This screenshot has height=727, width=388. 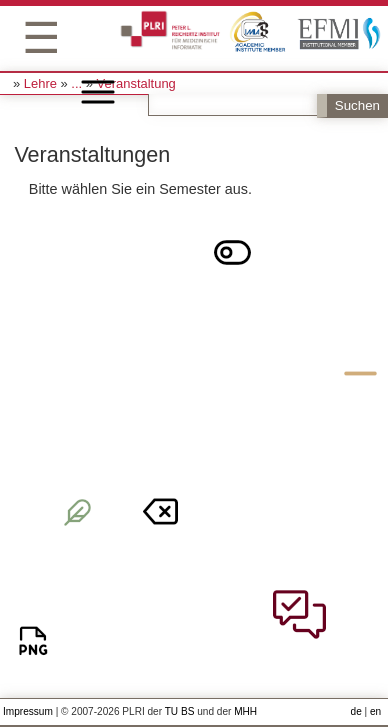 What do you see at coordinates (98, 92) in the screenshot?
I see `open navigation menu` at bounding box center [98, 92].